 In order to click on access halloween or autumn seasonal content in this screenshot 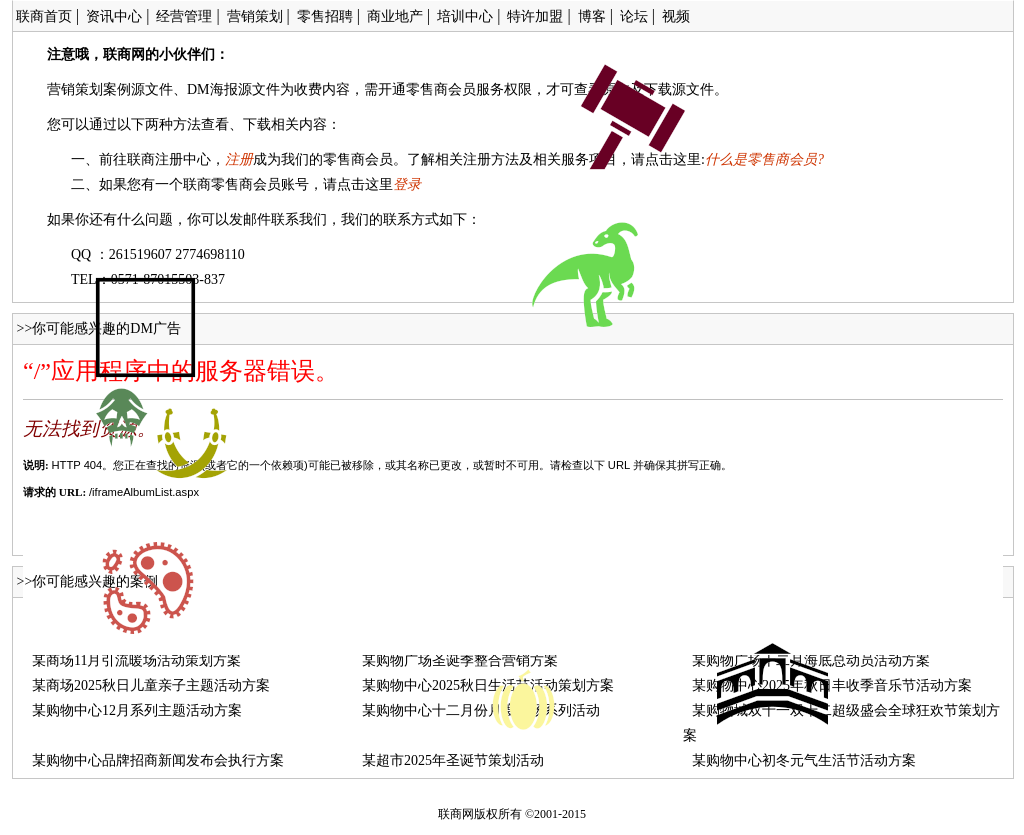, I will do `click(523, 699)`.